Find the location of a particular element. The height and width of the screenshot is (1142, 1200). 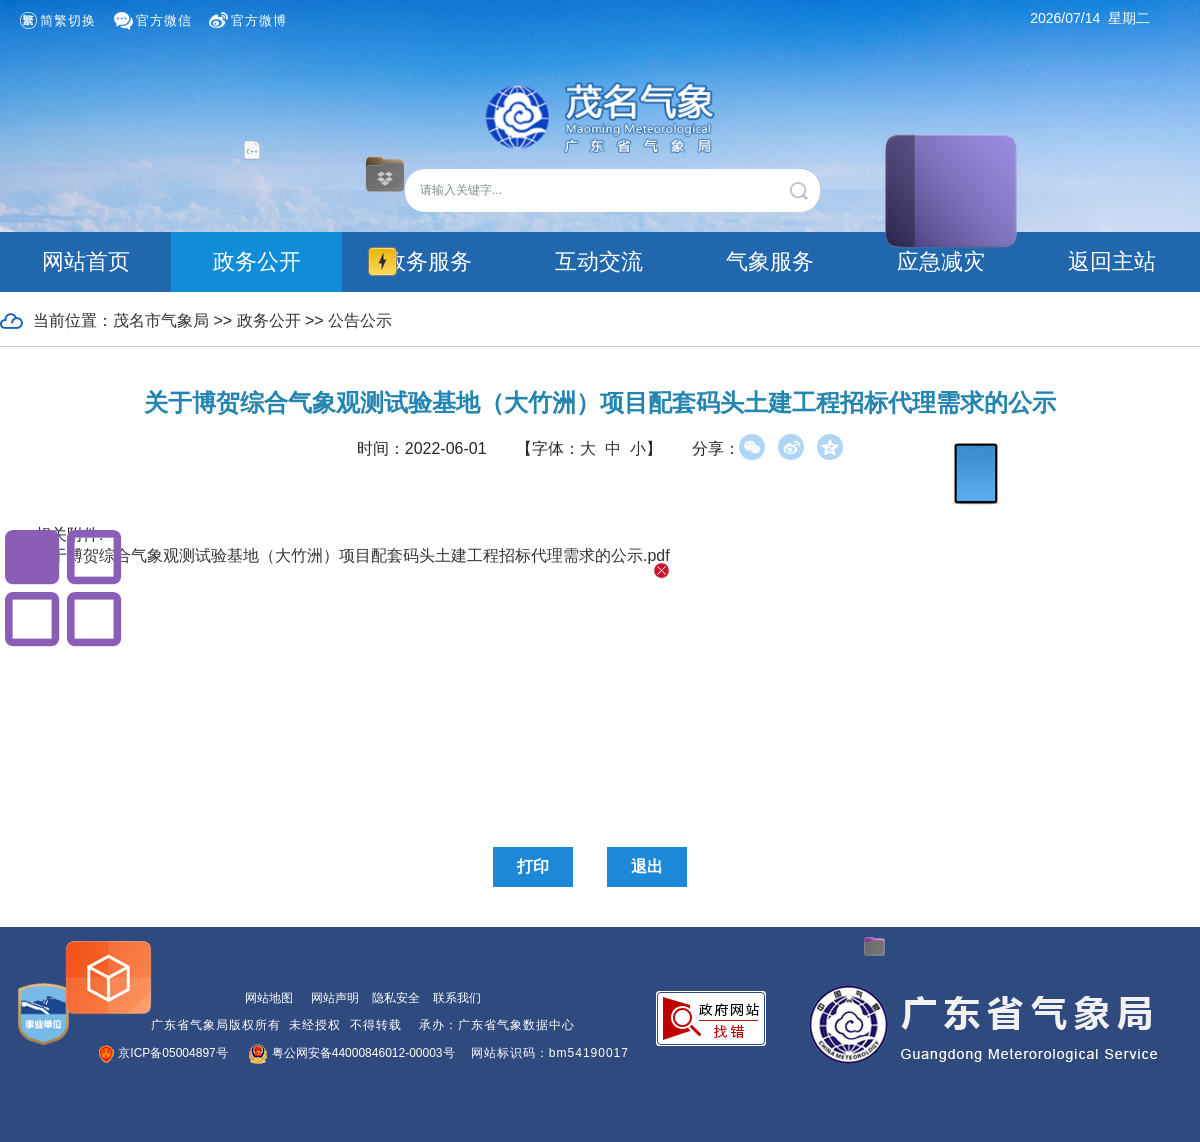

indicates a file or content that cannot be read is located at coordinates (661, 570).